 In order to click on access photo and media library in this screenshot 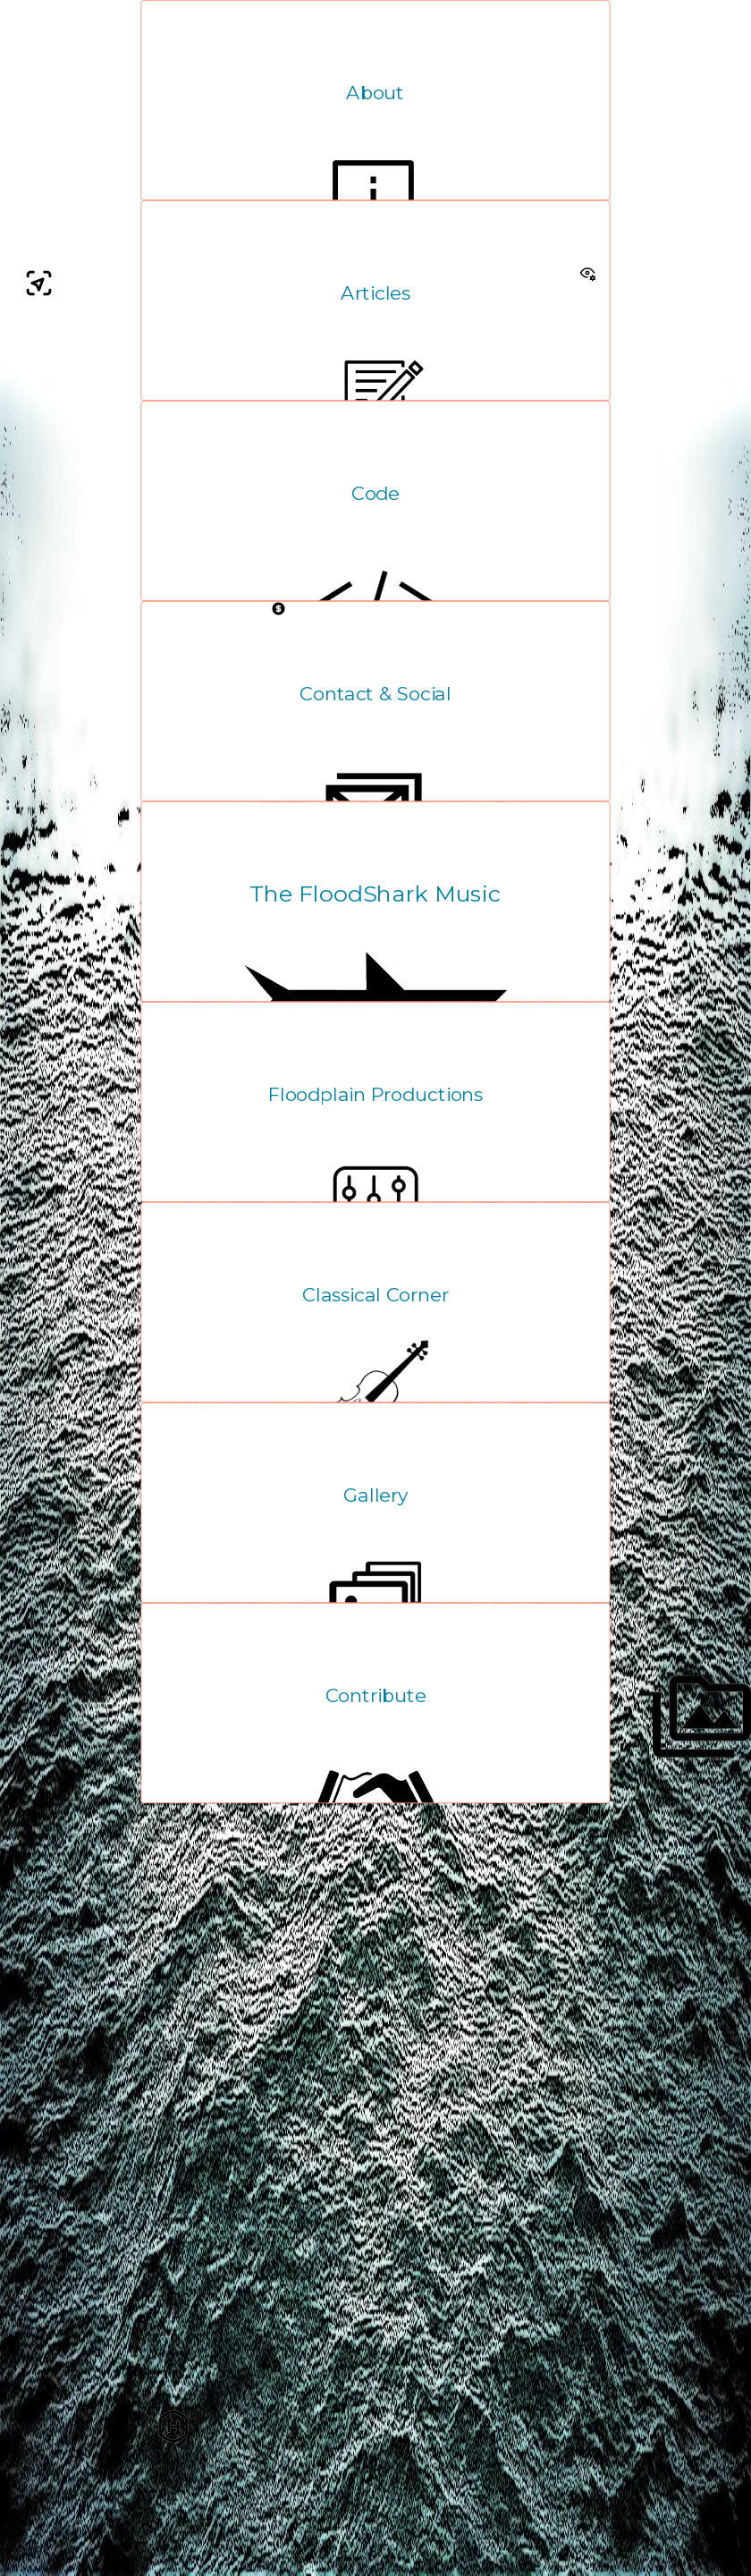, I will do `click(702, 1716)`.